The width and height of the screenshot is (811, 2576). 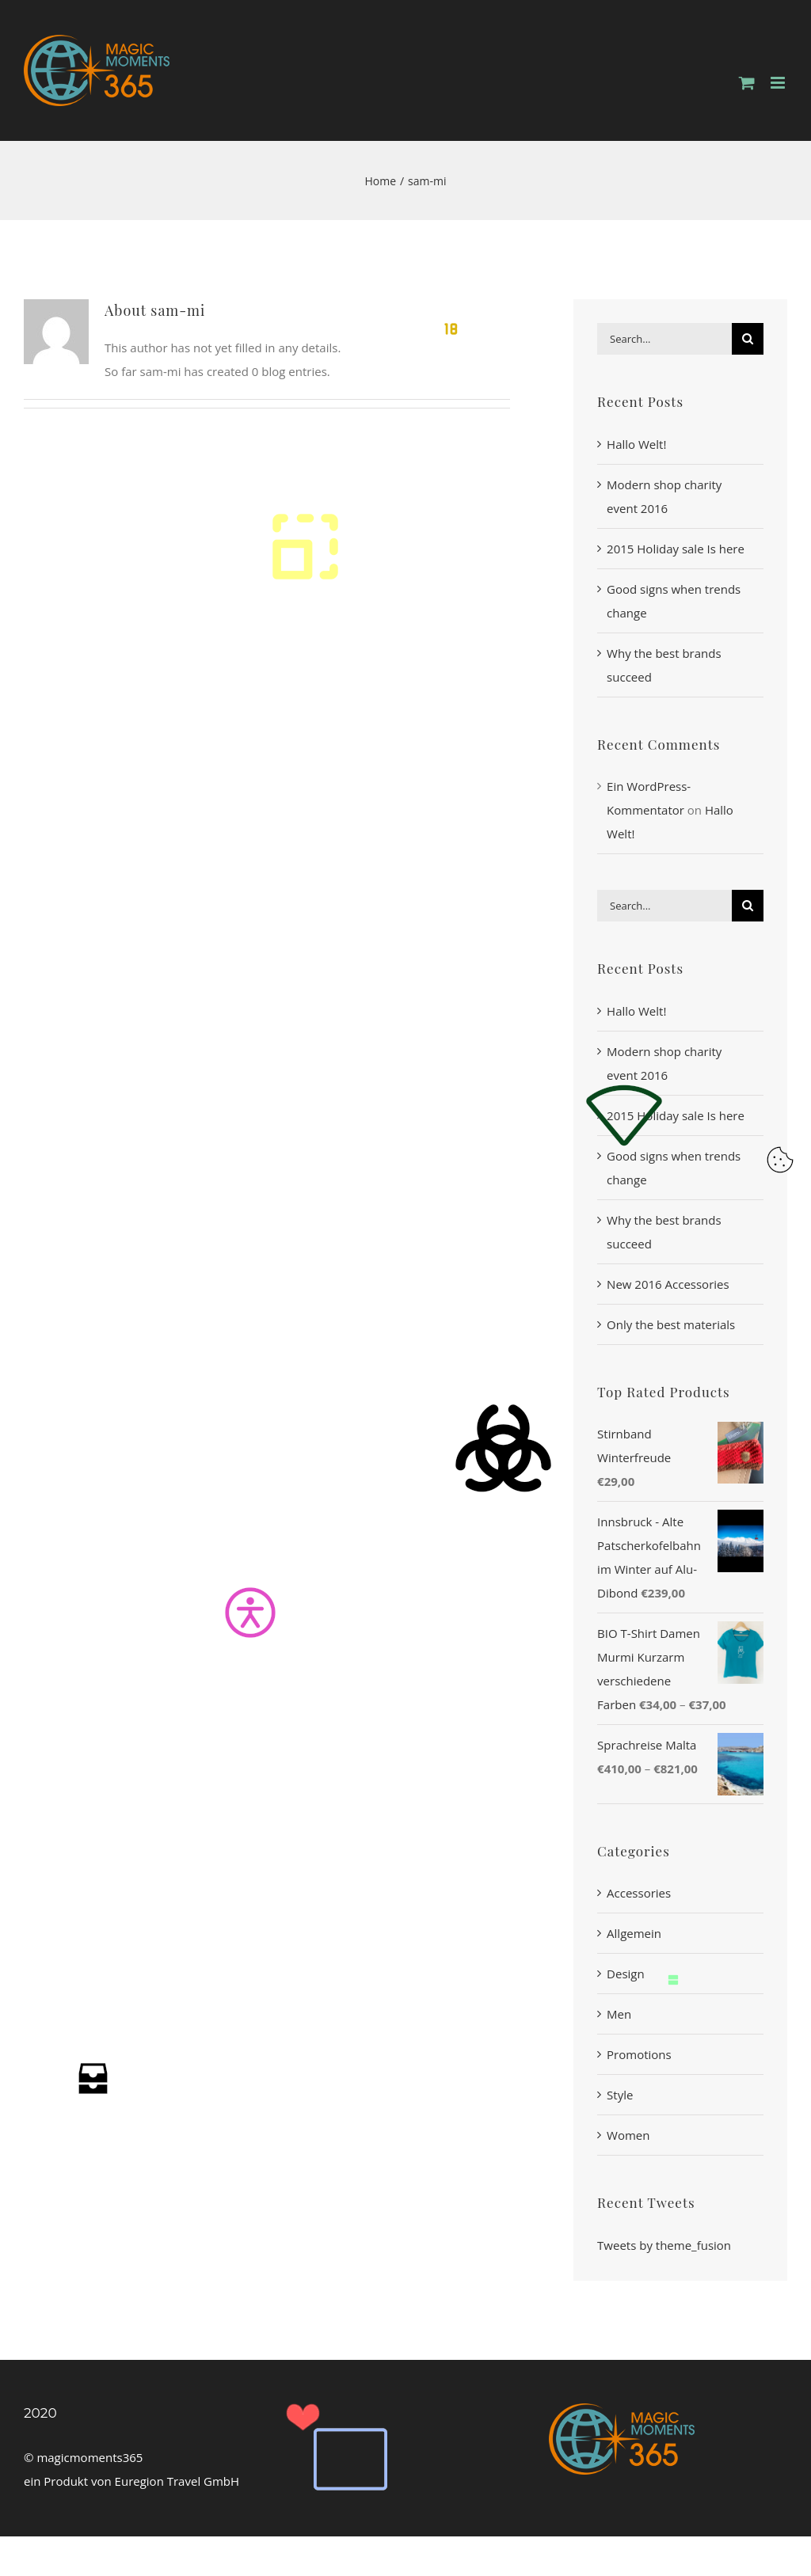 What do you see at coordinates (93, 2078) in the screenshot?
I see `access stacked file trays or inbox folders` at bounding box center [93, 2078].